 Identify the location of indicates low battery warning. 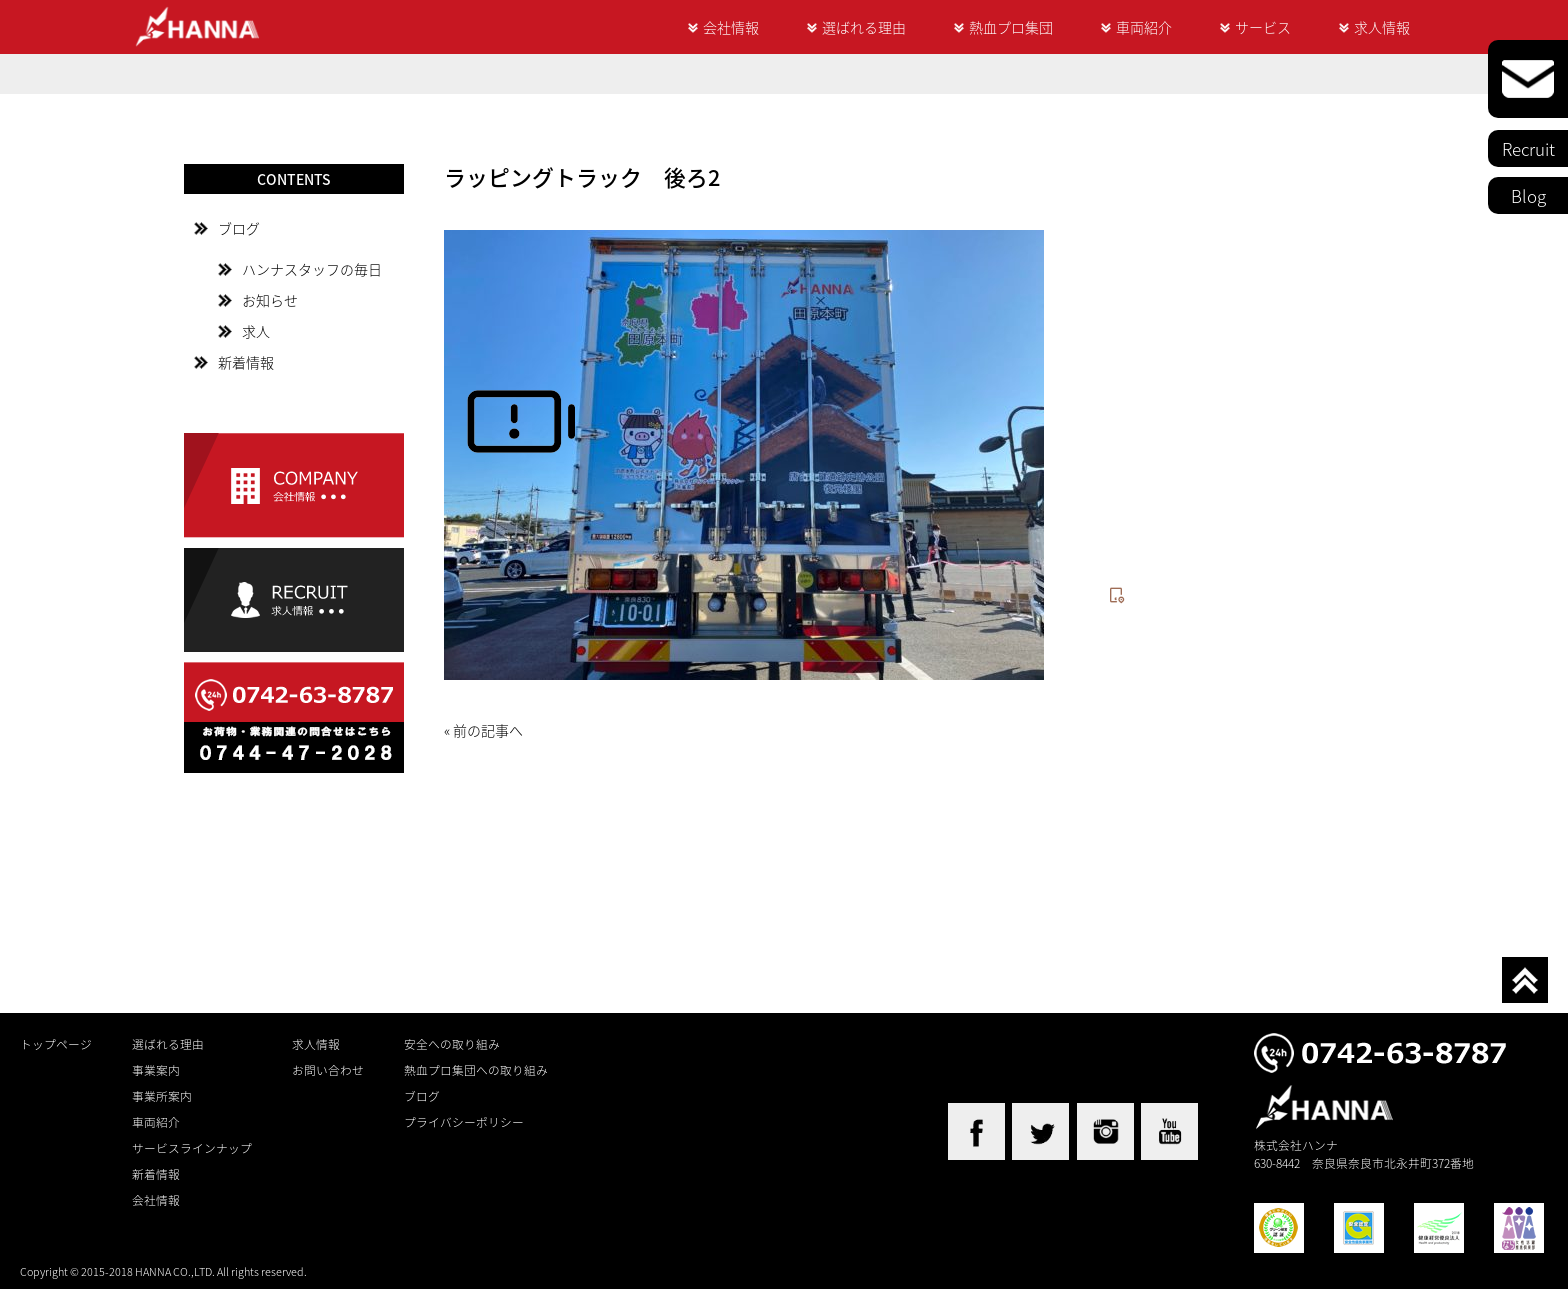
(519, 421).